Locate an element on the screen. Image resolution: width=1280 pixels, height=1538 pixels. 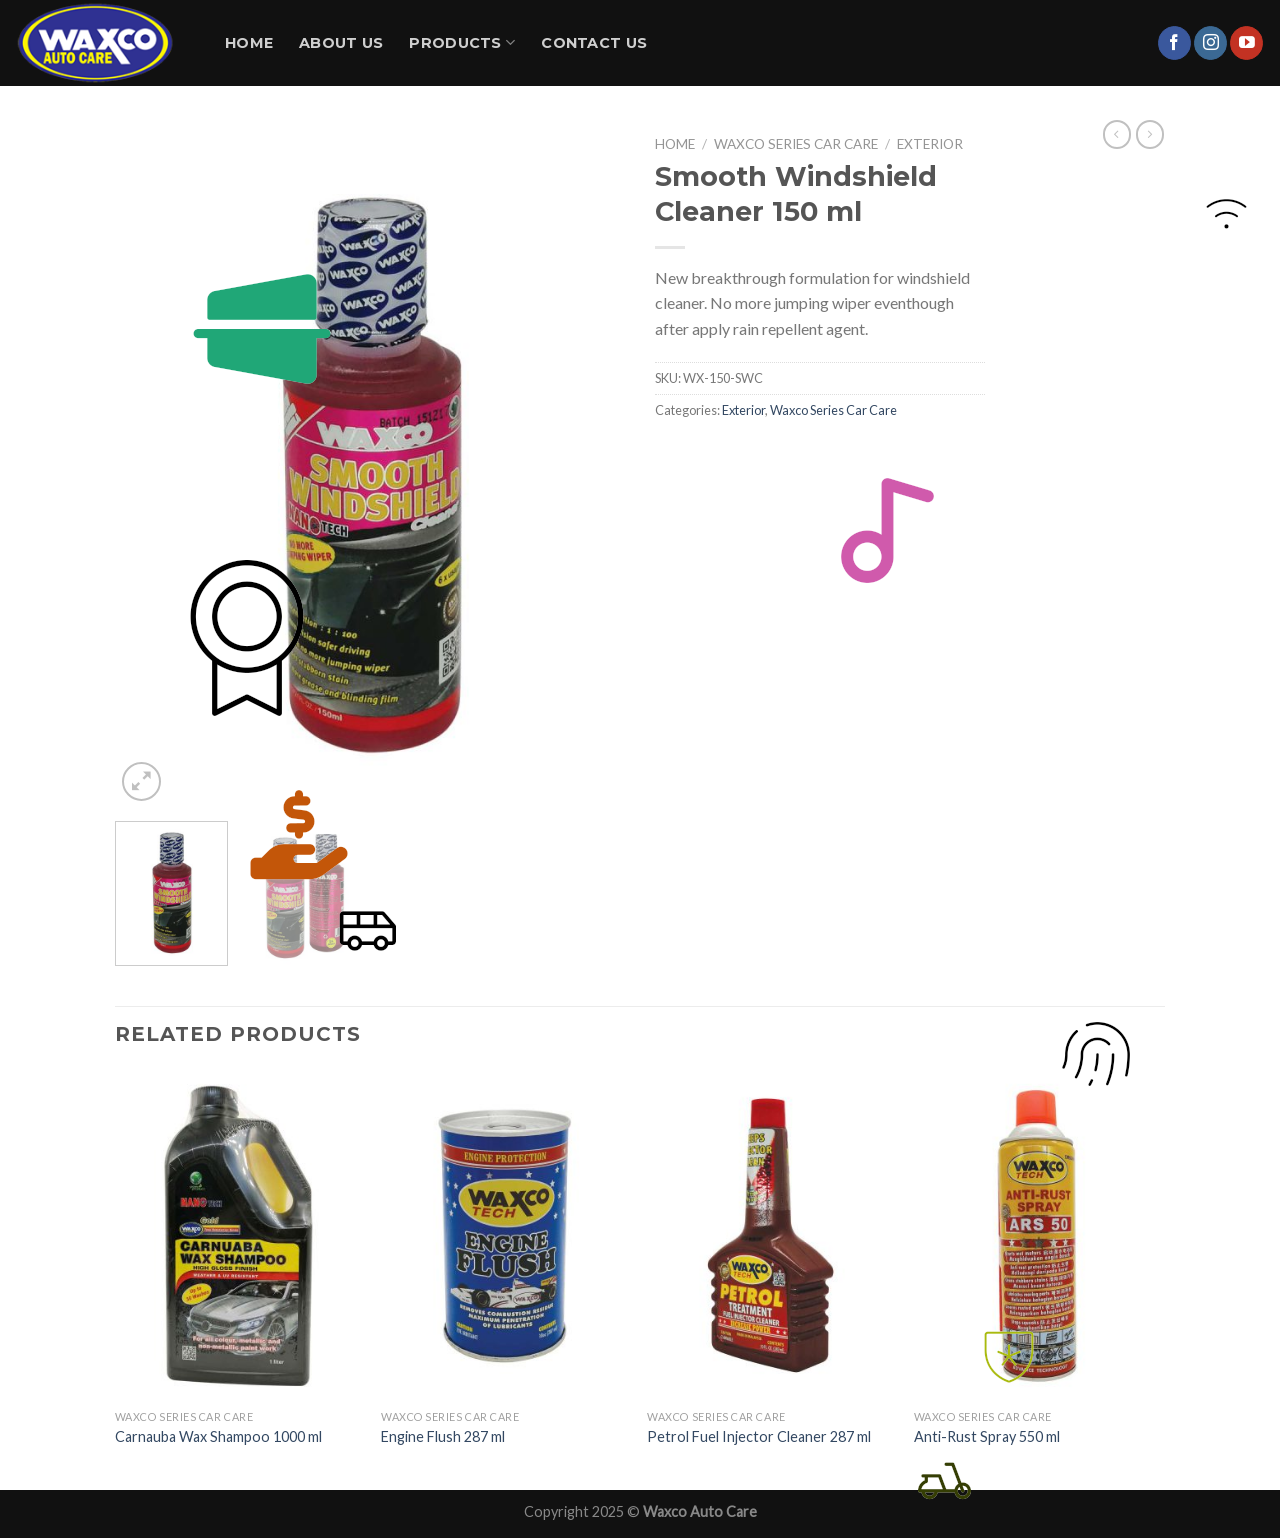
indicates moderate wifi signal strength is located at coordinates (1226, 206).